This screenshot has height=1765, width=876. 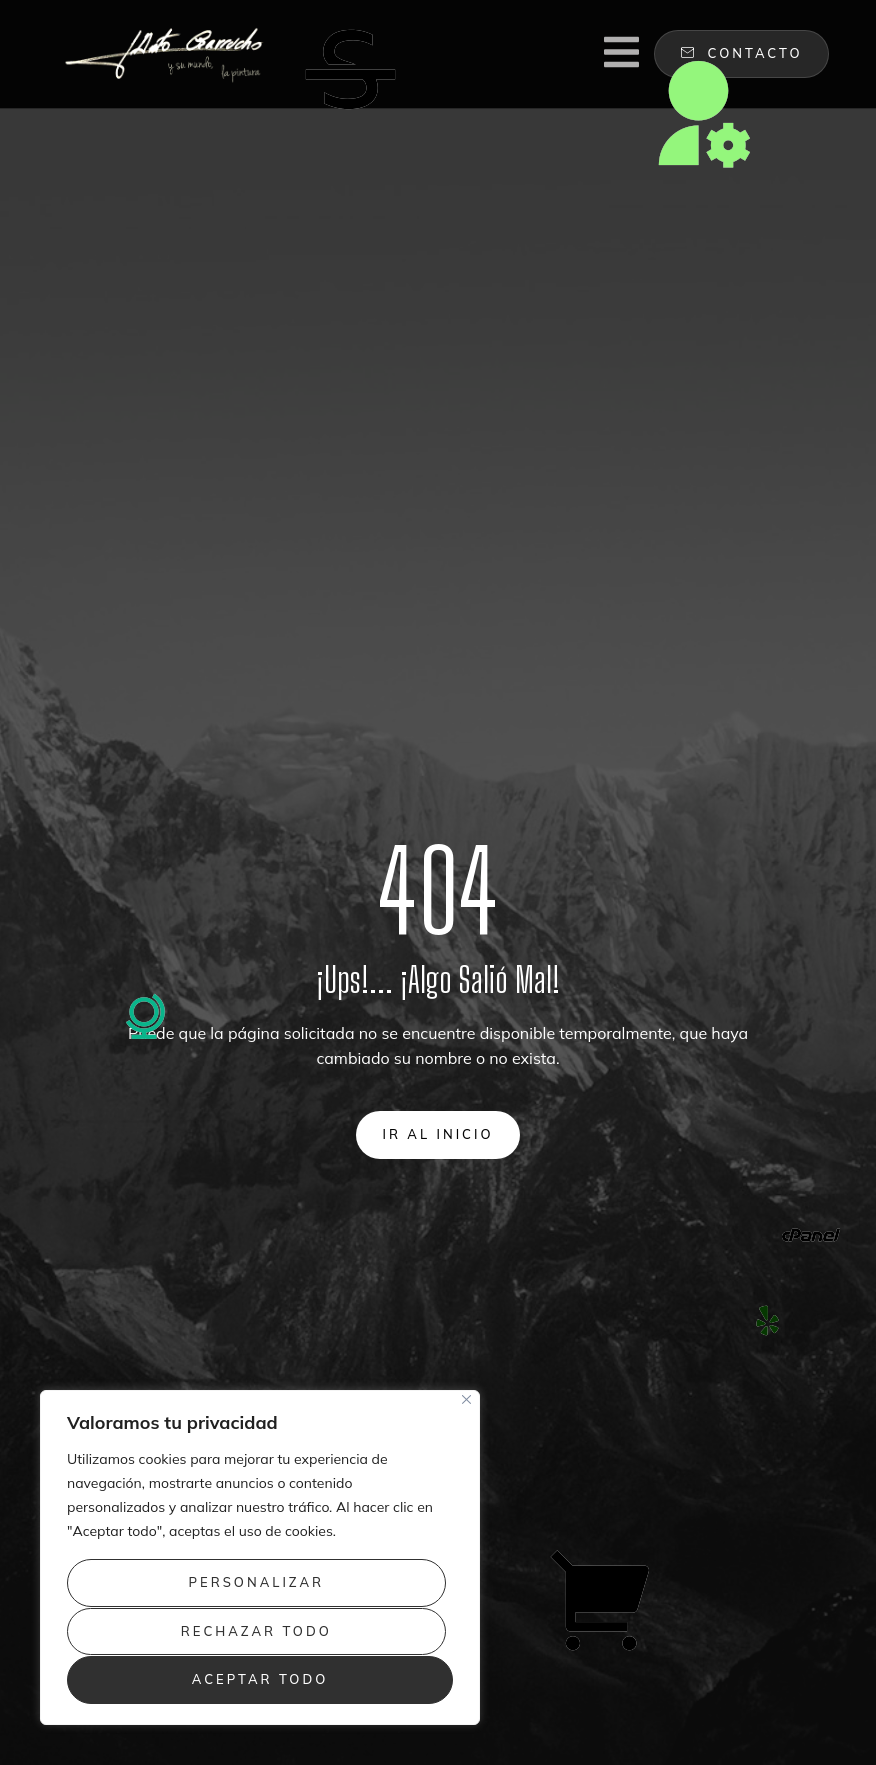 What do you see at coordinates (603, 1598) in the screenshot?
I see `view your shopping cart` at bounding box center [603, 1598].